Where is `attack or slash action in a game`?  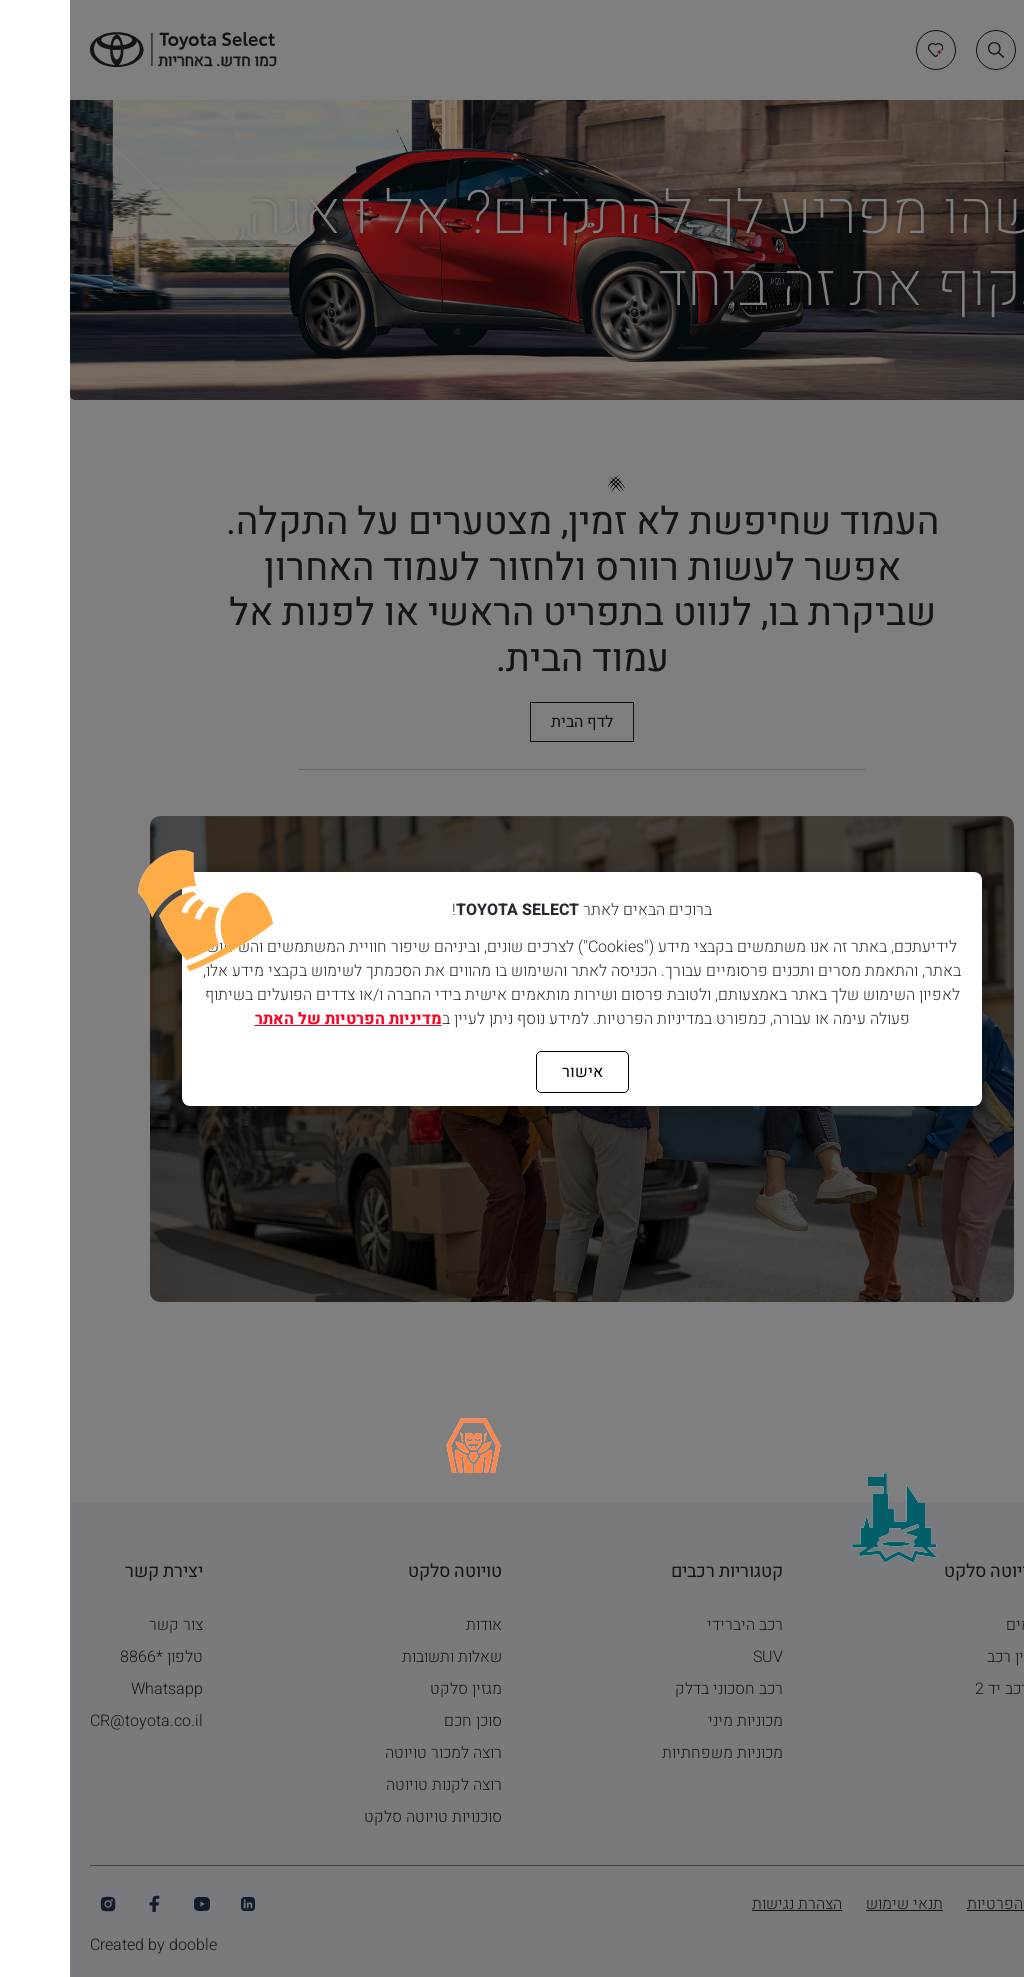
attack or slash action in a game is located at coordinates (616, 483).